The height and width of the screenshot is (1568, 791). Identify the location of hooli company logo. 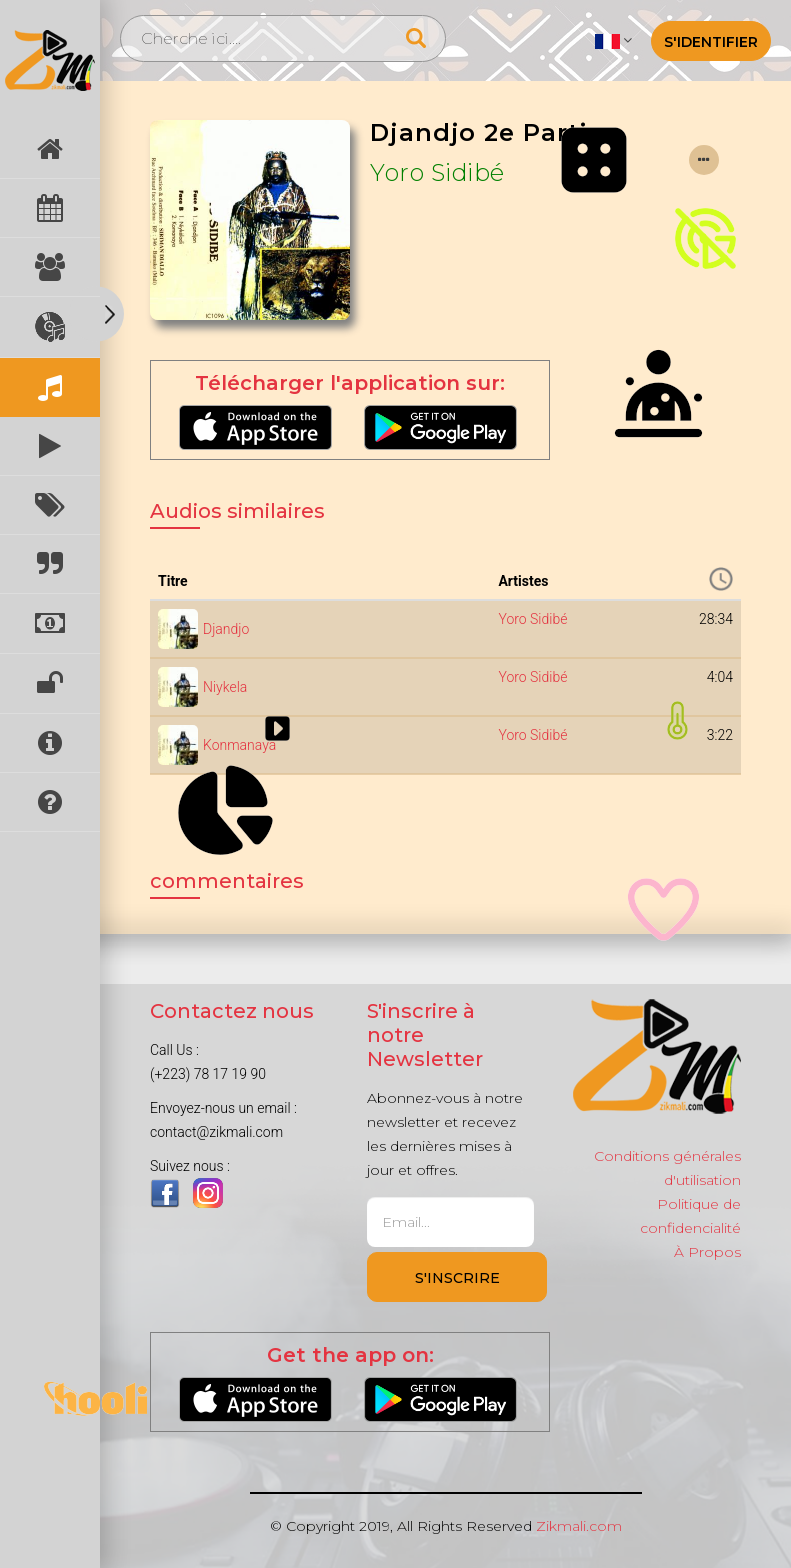
(95, 1398).